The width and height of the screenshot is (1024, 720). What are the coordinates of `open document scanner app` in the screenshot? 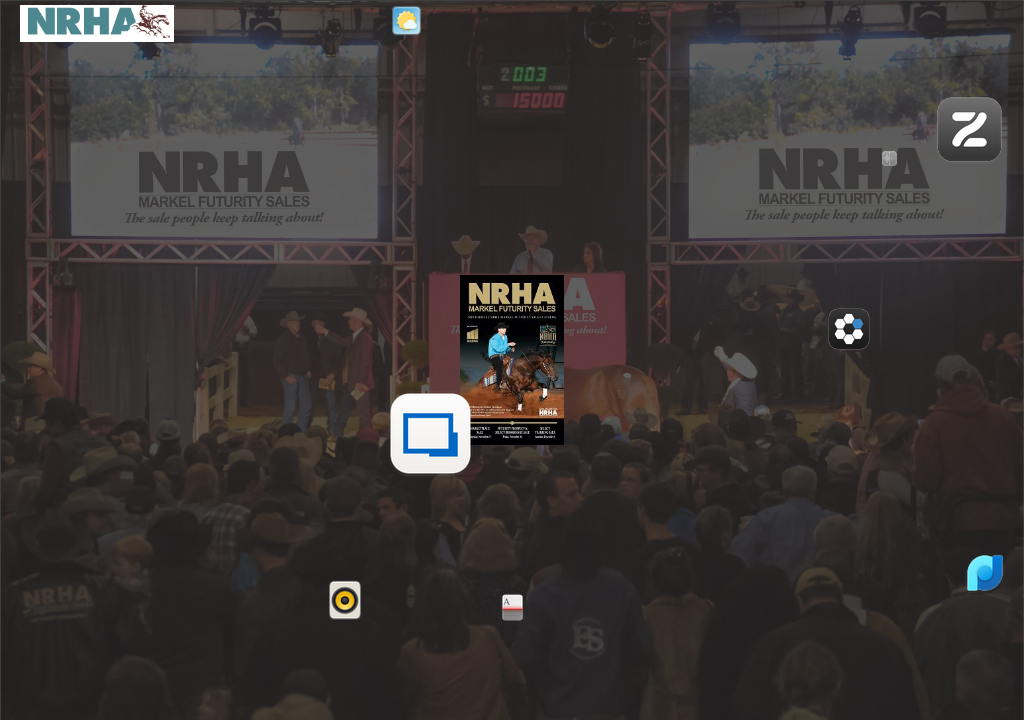 It's located at (512, 607).